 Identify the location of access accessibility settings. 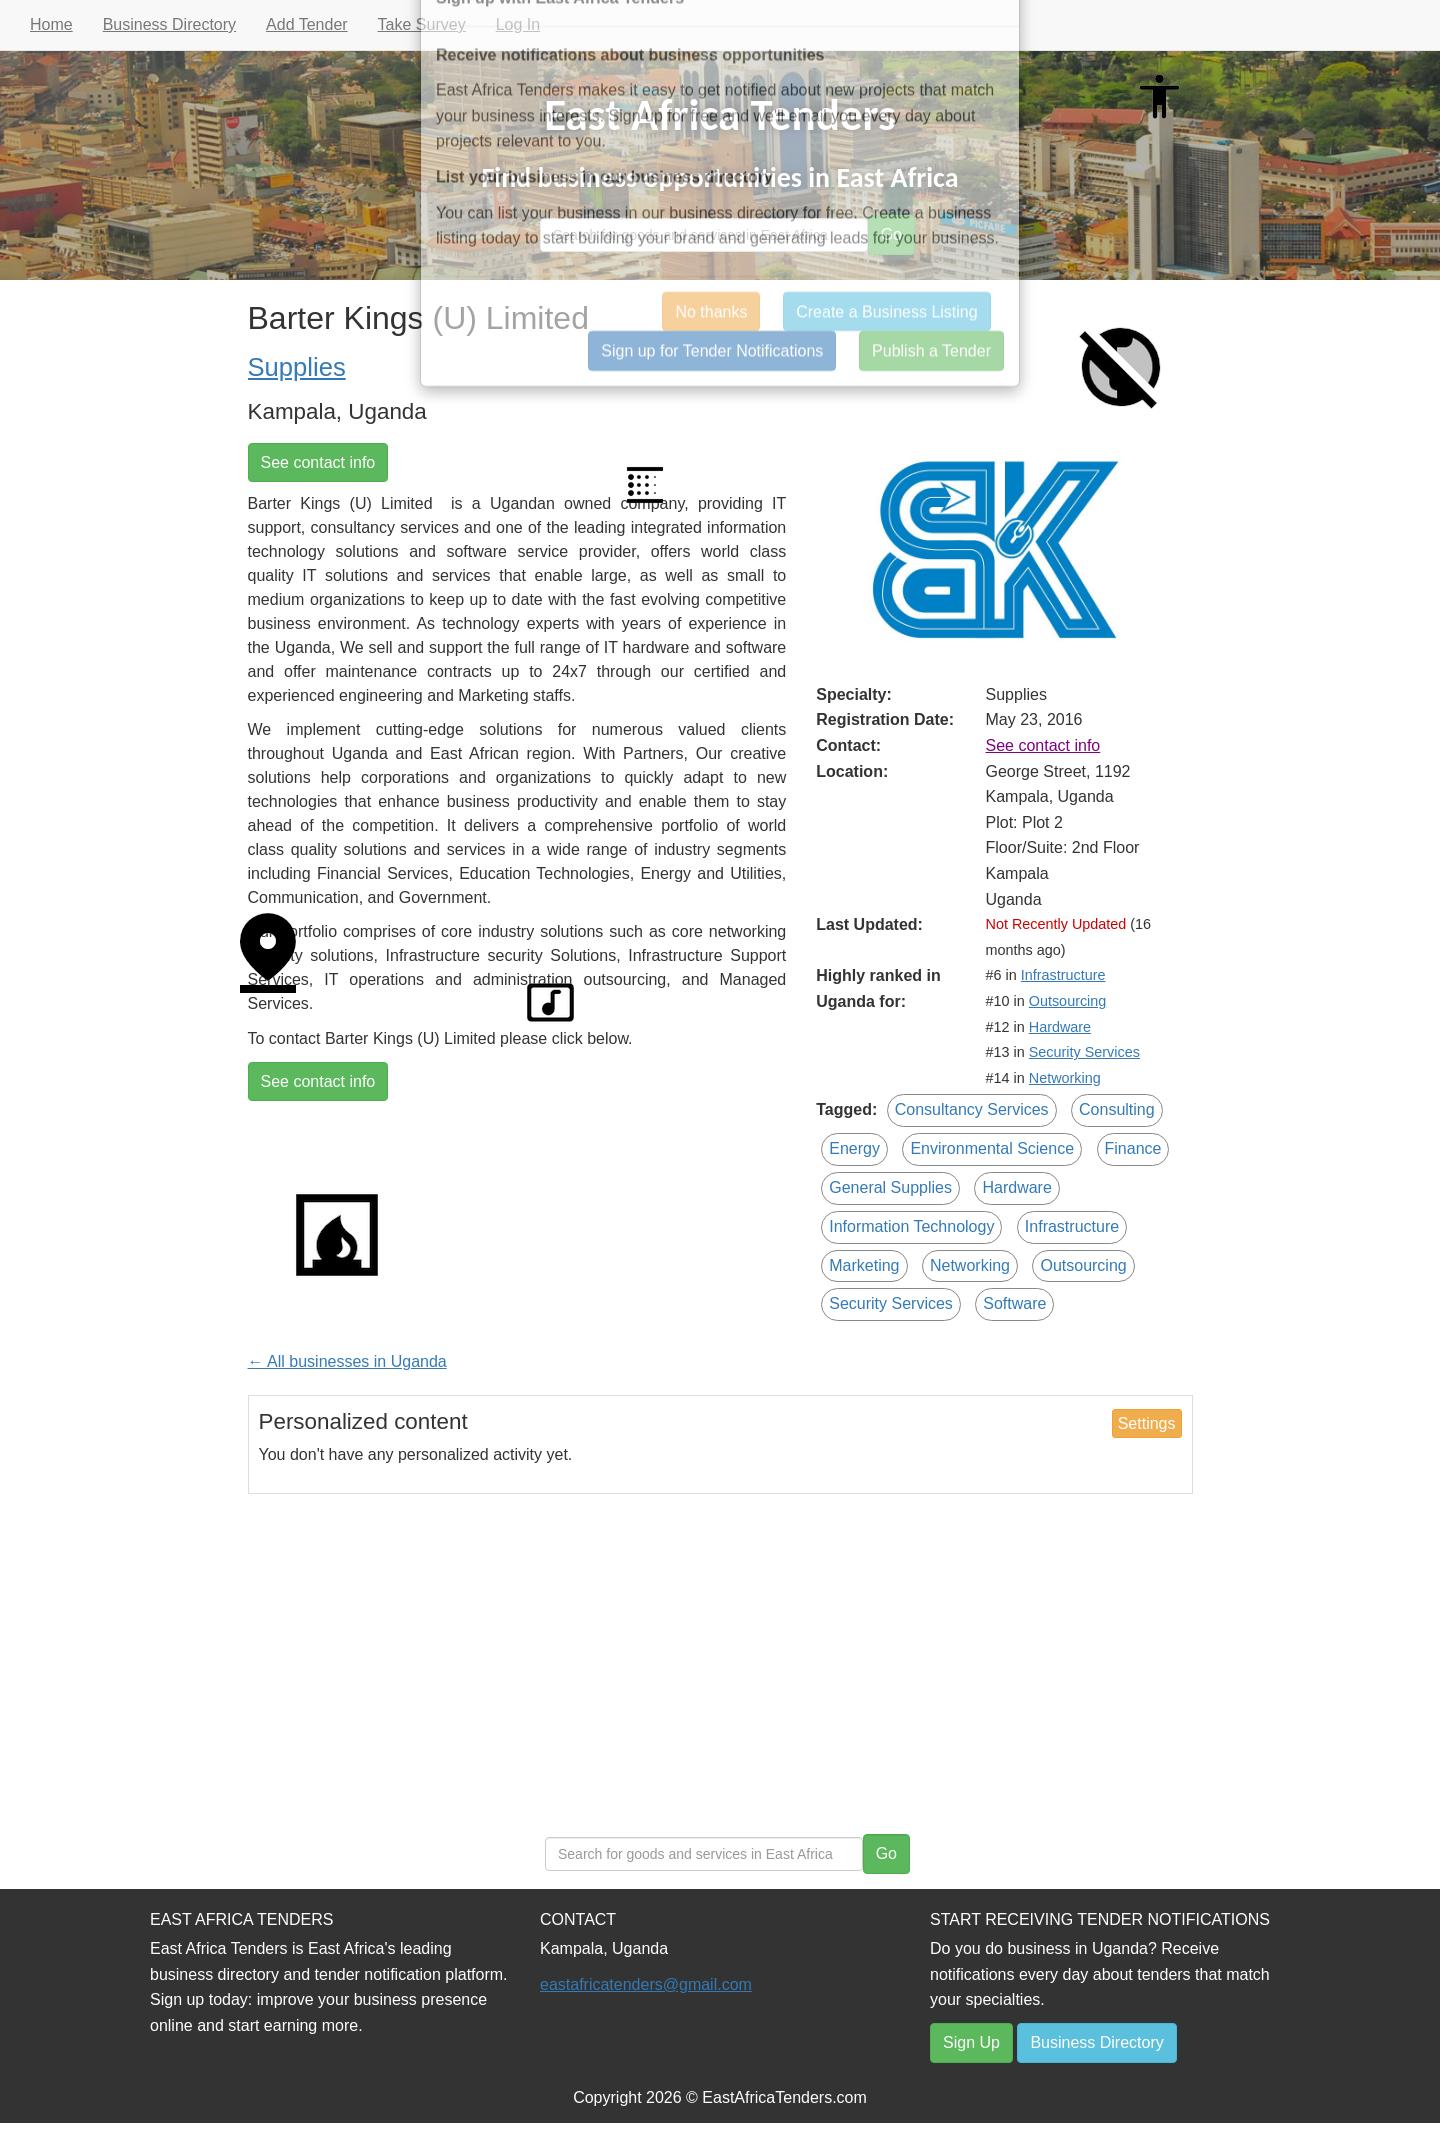
(1159, 96).